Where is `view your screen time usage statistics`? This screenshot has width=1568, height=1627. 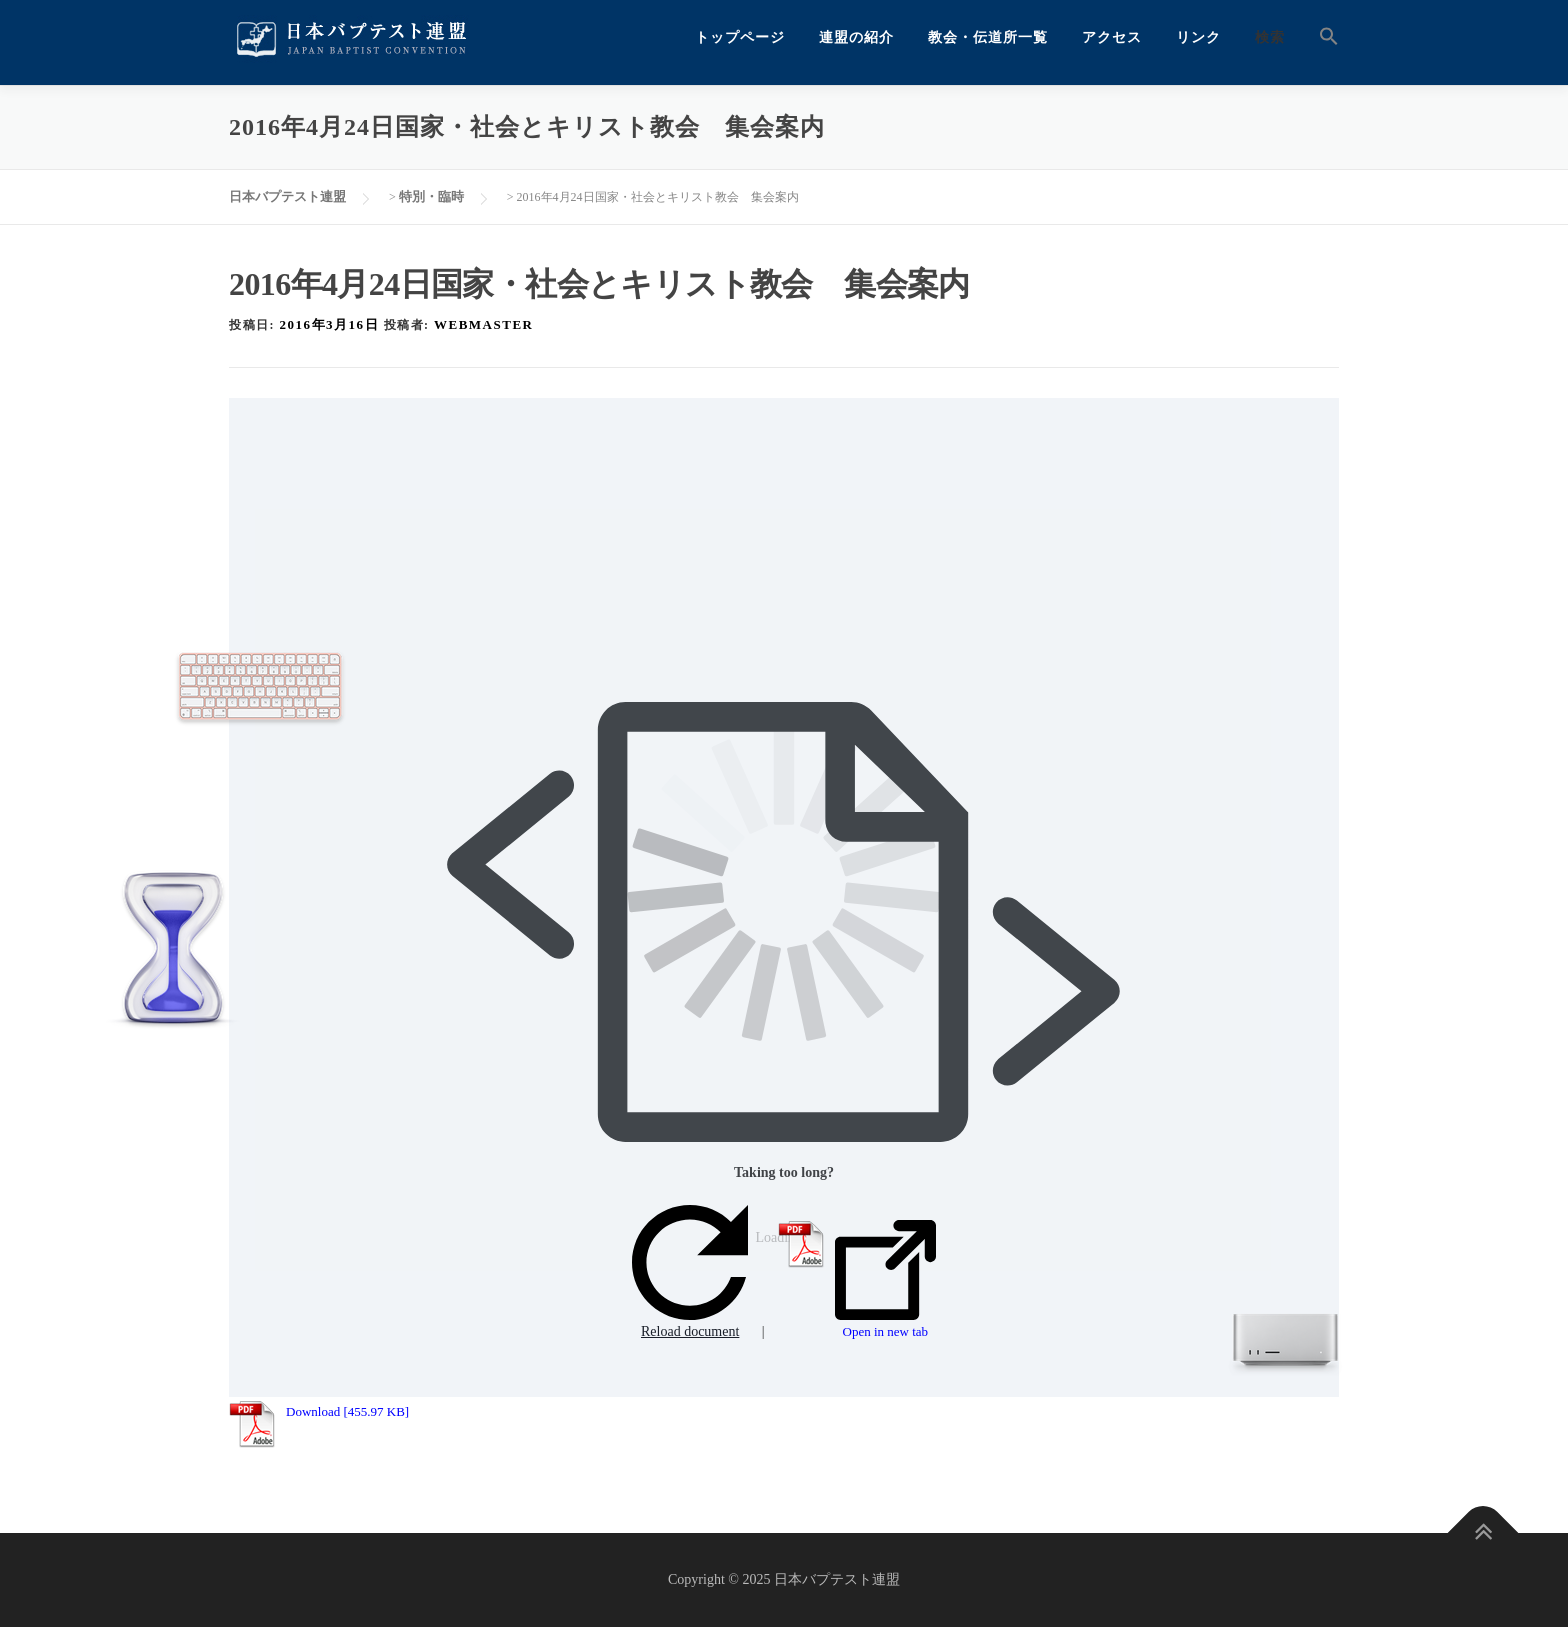 view your screen time usage statistics is located at coordinates (173, 948).